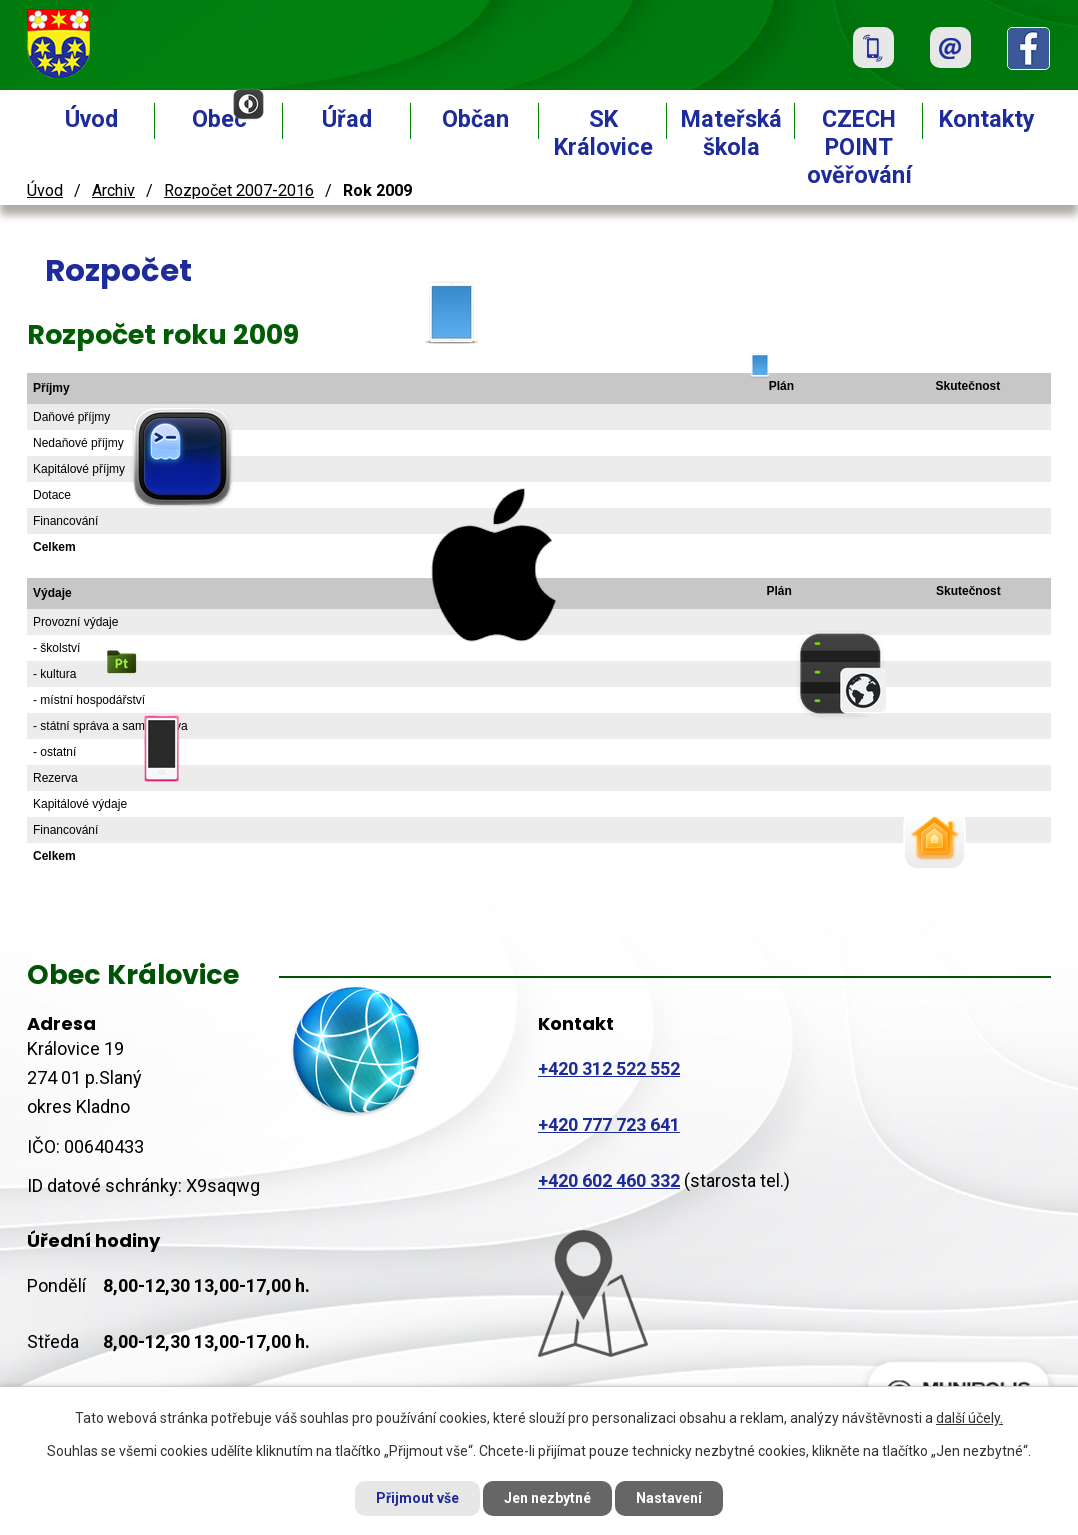 The height and width of the screenshot is (1535, 1078). I want to click on iPod nano device in pink, so click(161, 748).